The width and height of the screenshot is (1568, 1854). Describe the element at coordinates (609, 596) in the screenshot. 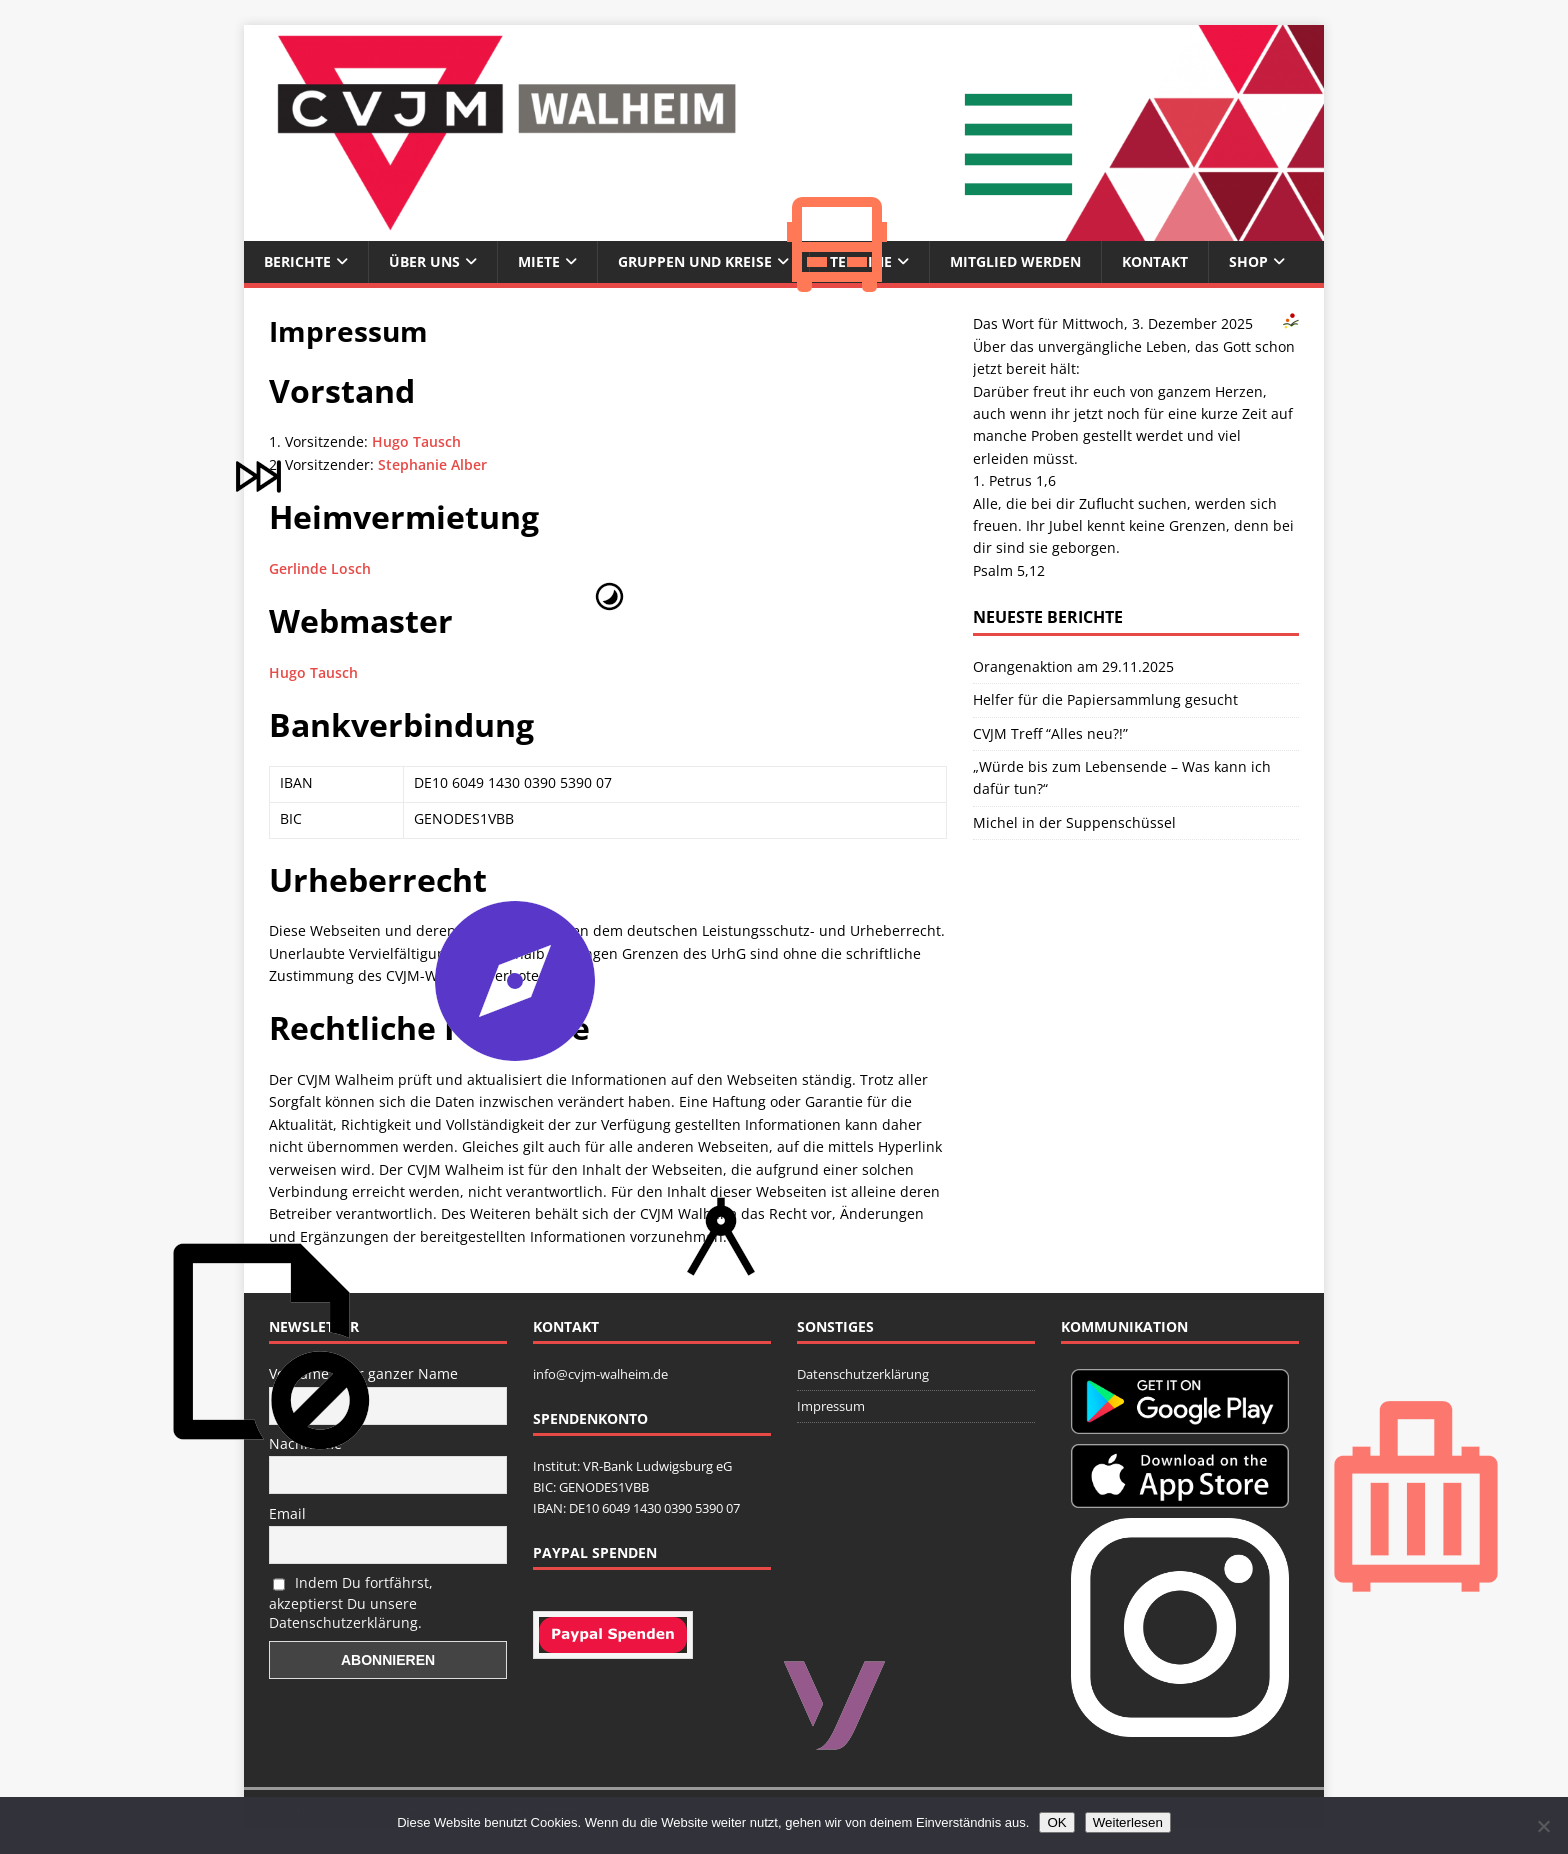

I see `adjust display contrast settings` at that location.